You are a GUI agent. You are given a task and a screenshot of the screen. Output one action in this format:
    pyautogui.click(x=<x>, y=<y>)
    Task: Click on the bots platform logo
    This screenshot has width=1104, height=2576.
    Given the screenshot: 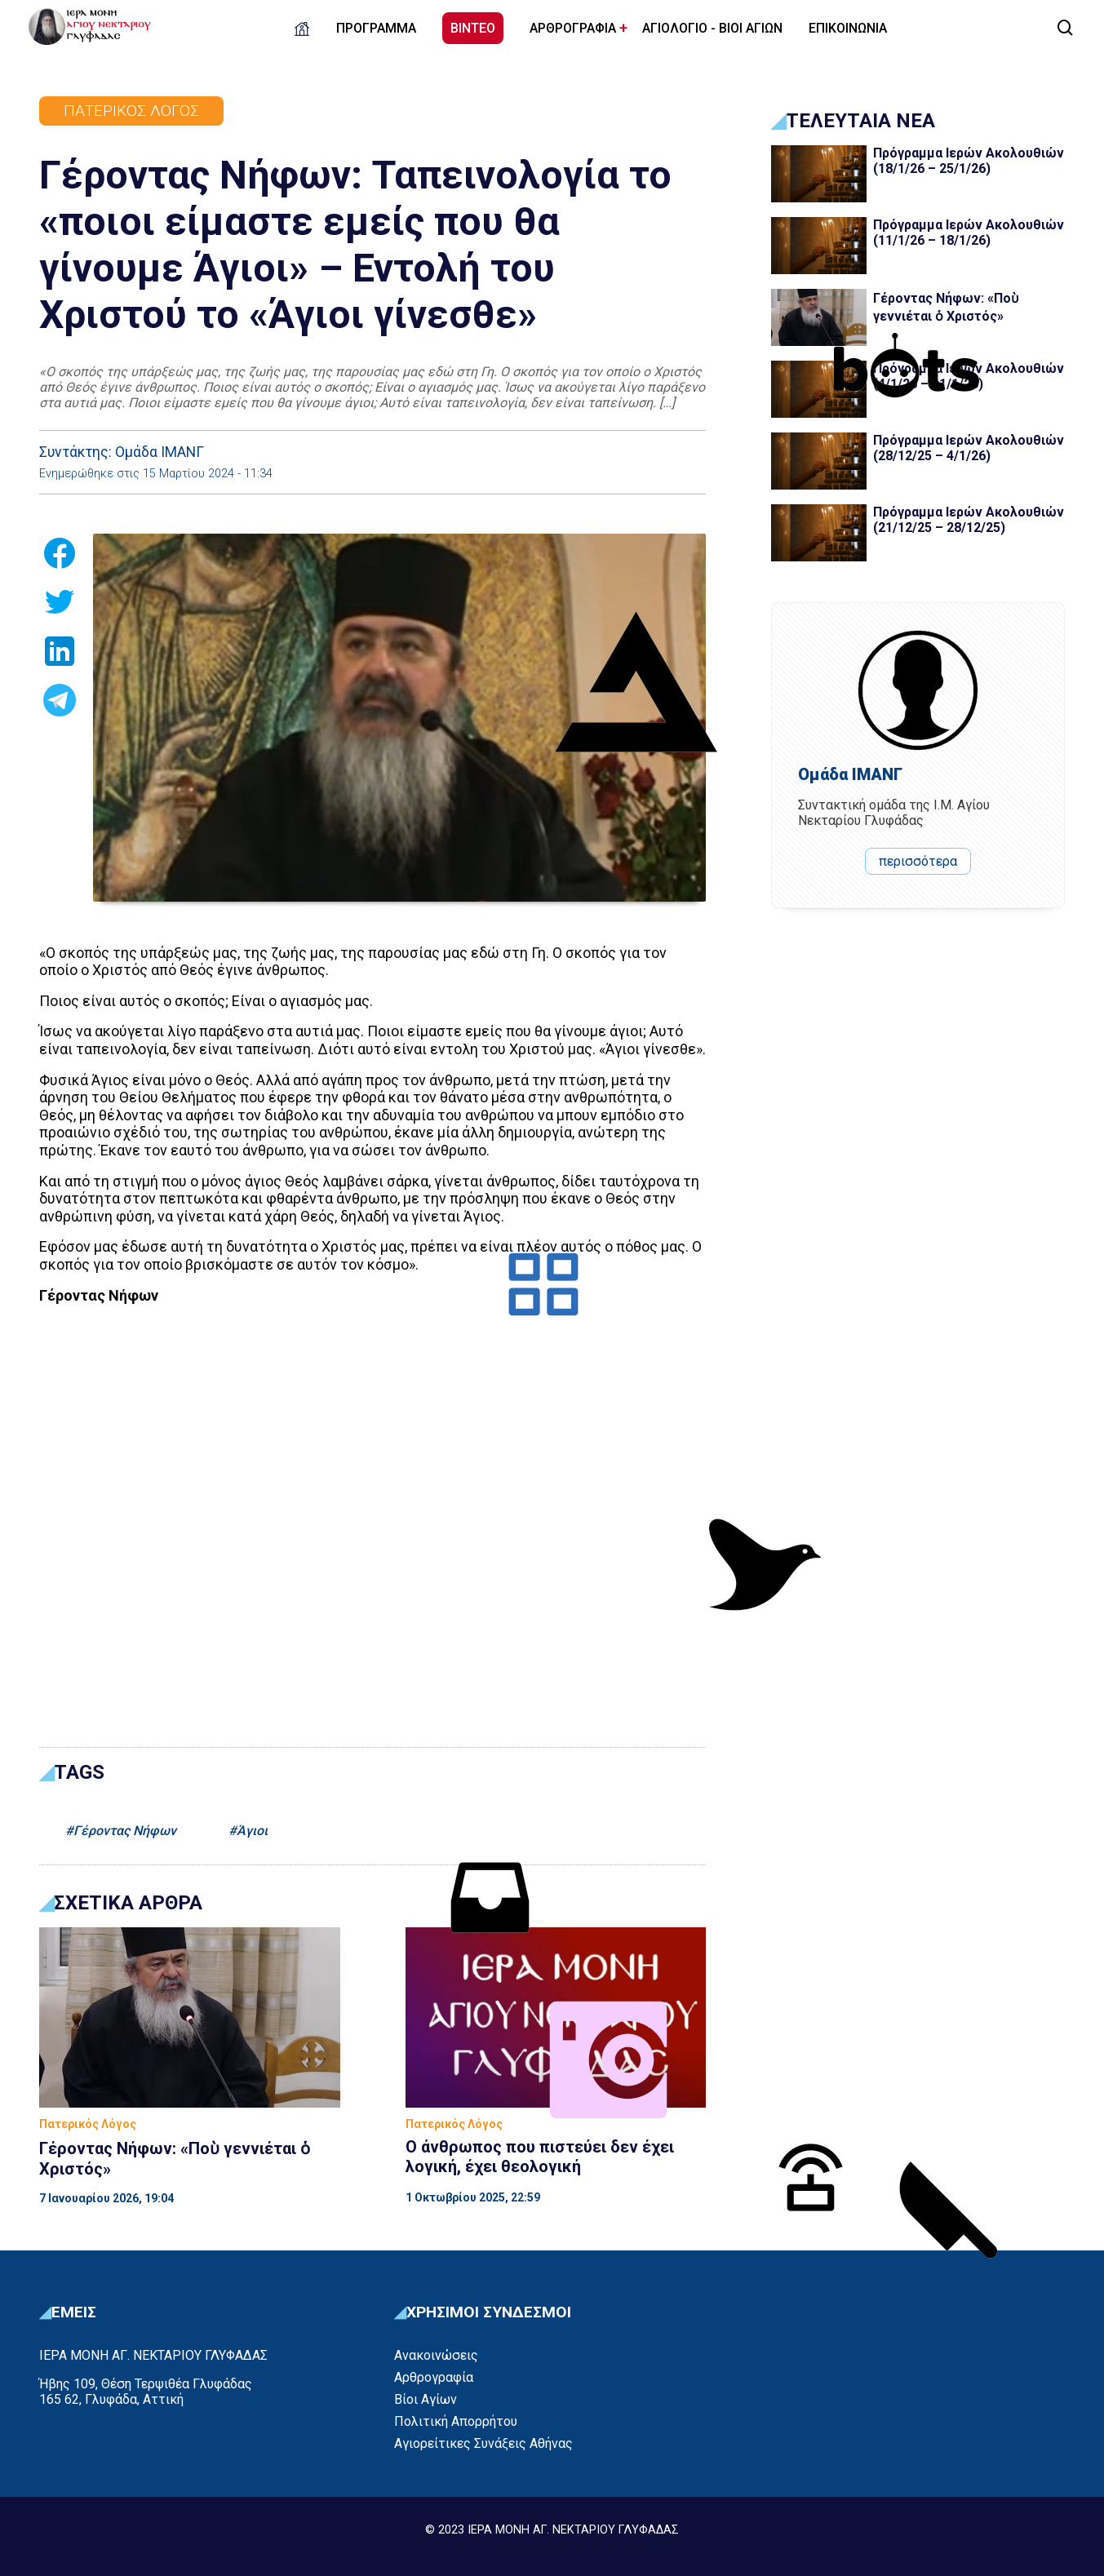 What is the action you would take?
    pyautogui.click(x=907, y=371)
    